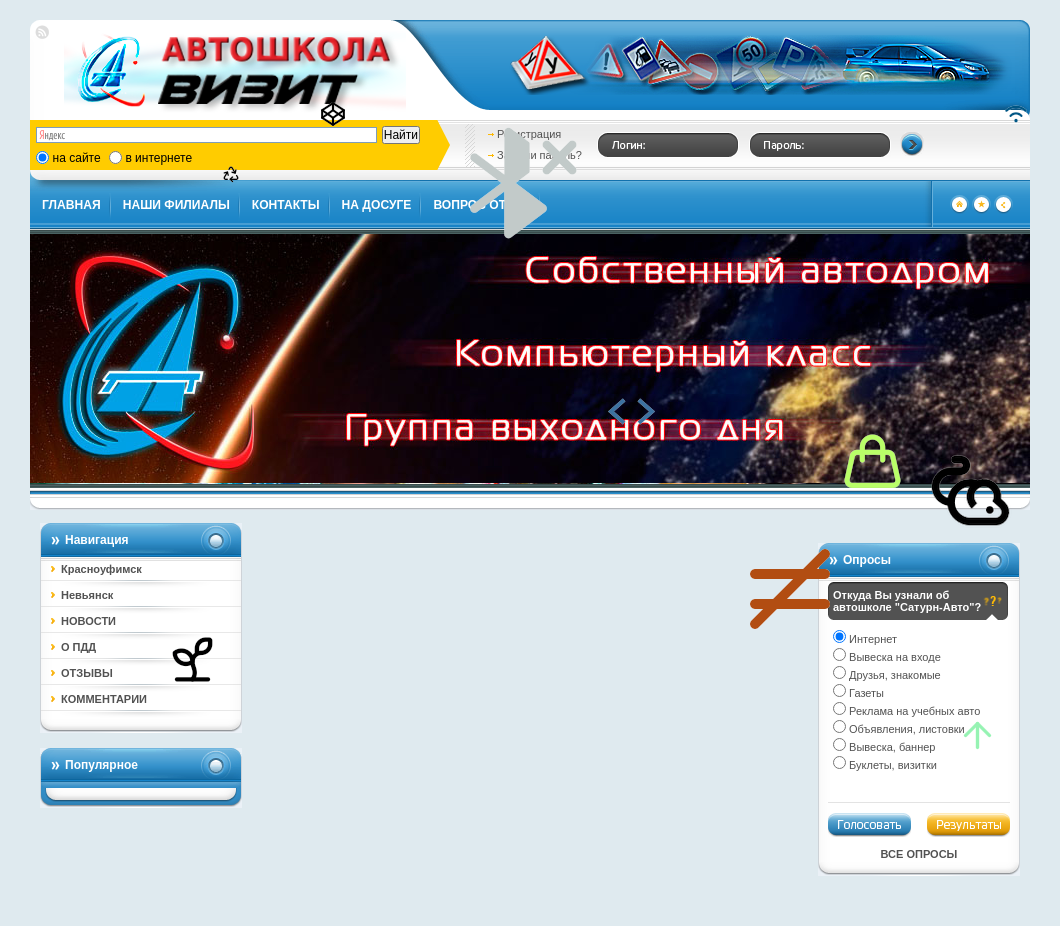  Describe the element at coordinates (517, 183) in the screenshot. I see `bluetooth connection disabled or unavailable` at that location.